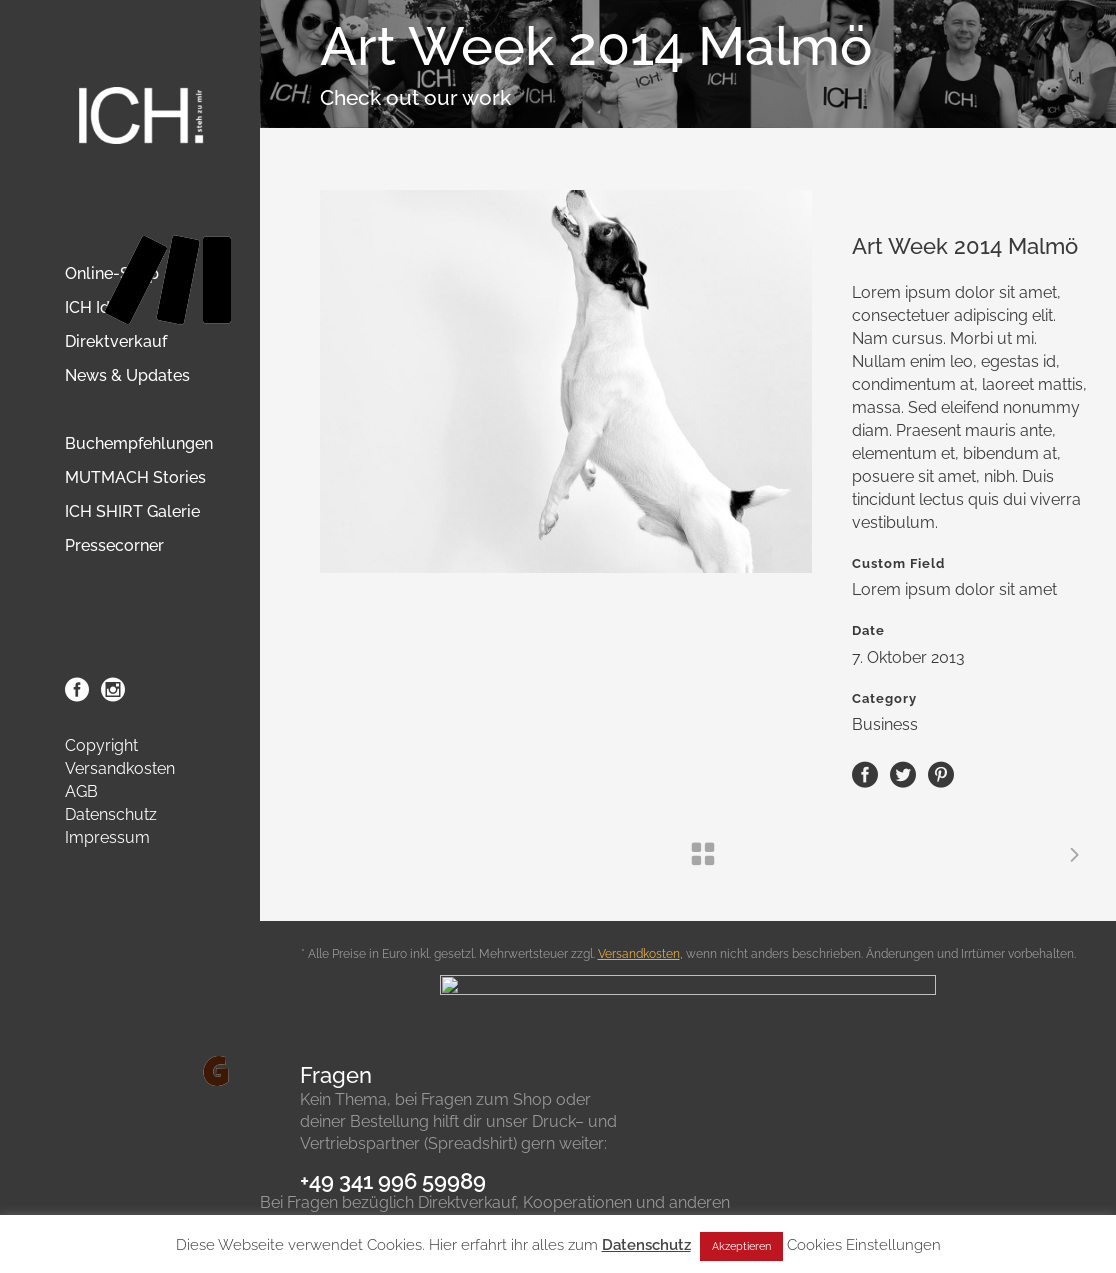  What do you see at coordinates (216, 1071) in the screenshot?
I see `open the Grocy app` at bounding box center [216, 1071].